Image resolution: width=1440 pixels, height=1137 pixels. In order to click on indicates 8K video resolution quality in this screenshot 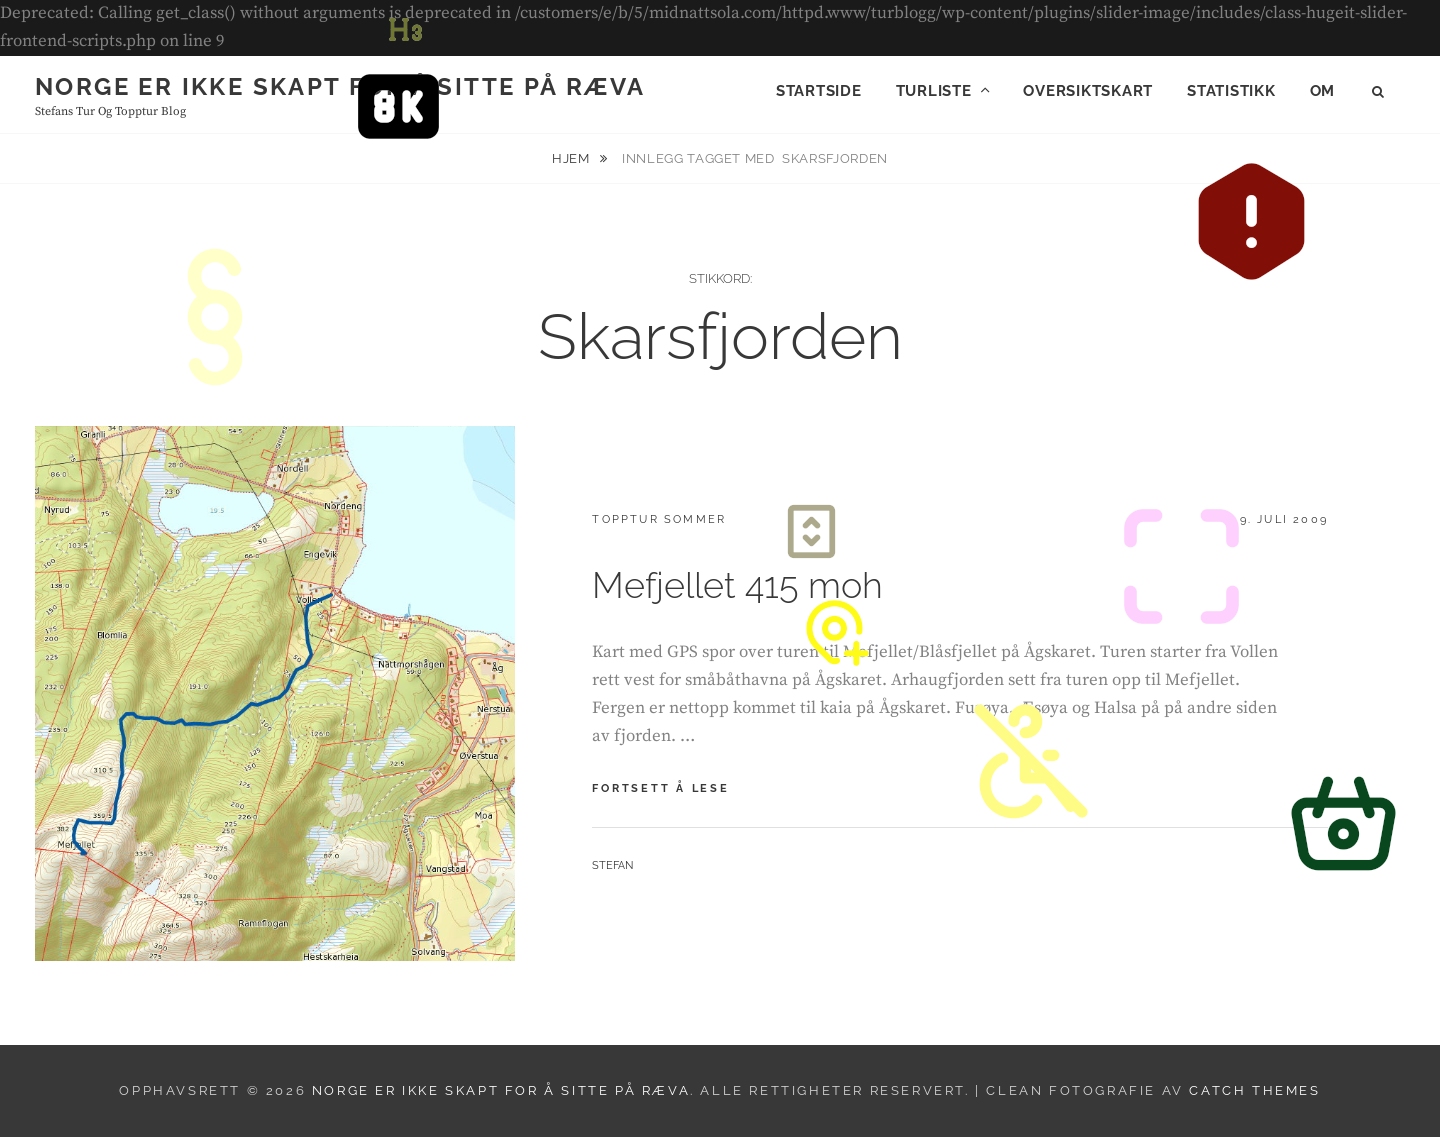, I will do `click(398, 106)`.